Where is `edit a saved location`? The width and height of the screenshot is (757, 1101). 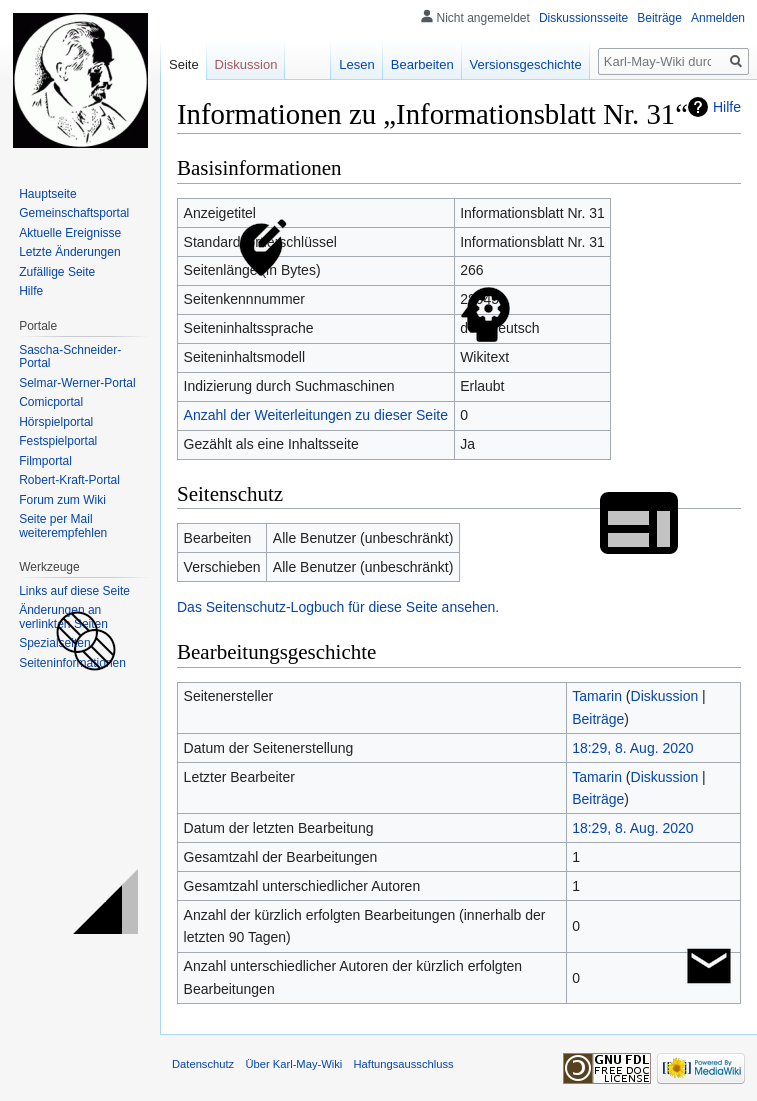
edit a saved location is located at coordinates (261, 250).